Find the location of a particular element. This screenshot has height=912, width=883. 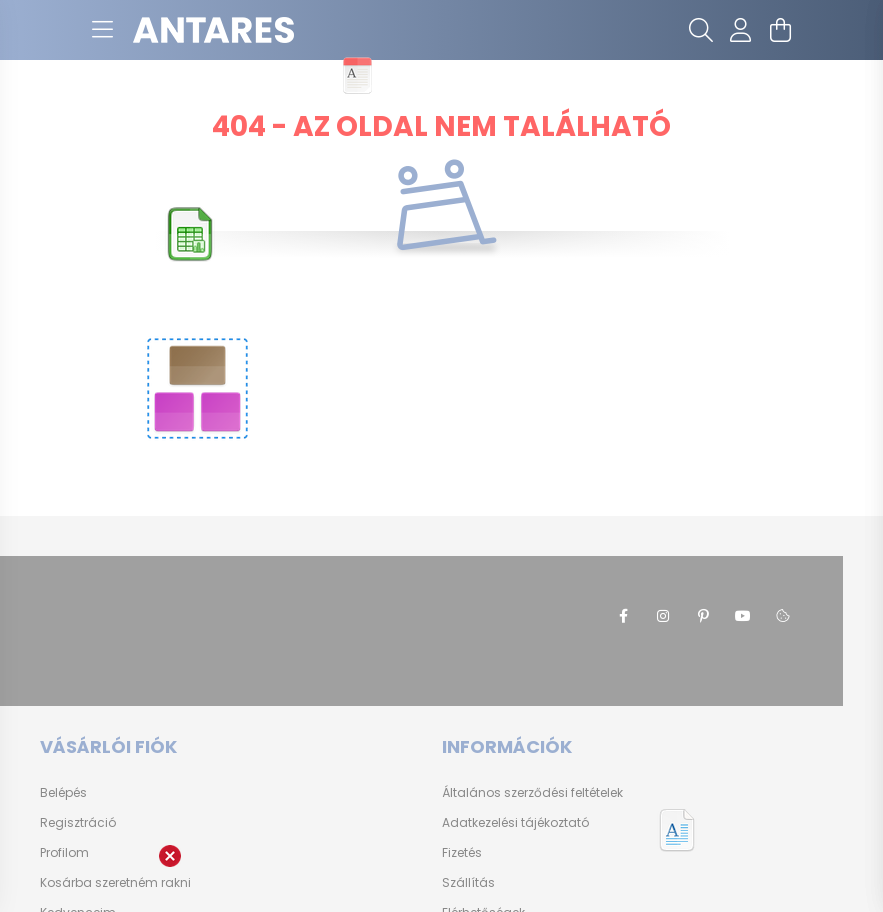

select all items in the current view is located at coordinates (197, 388).